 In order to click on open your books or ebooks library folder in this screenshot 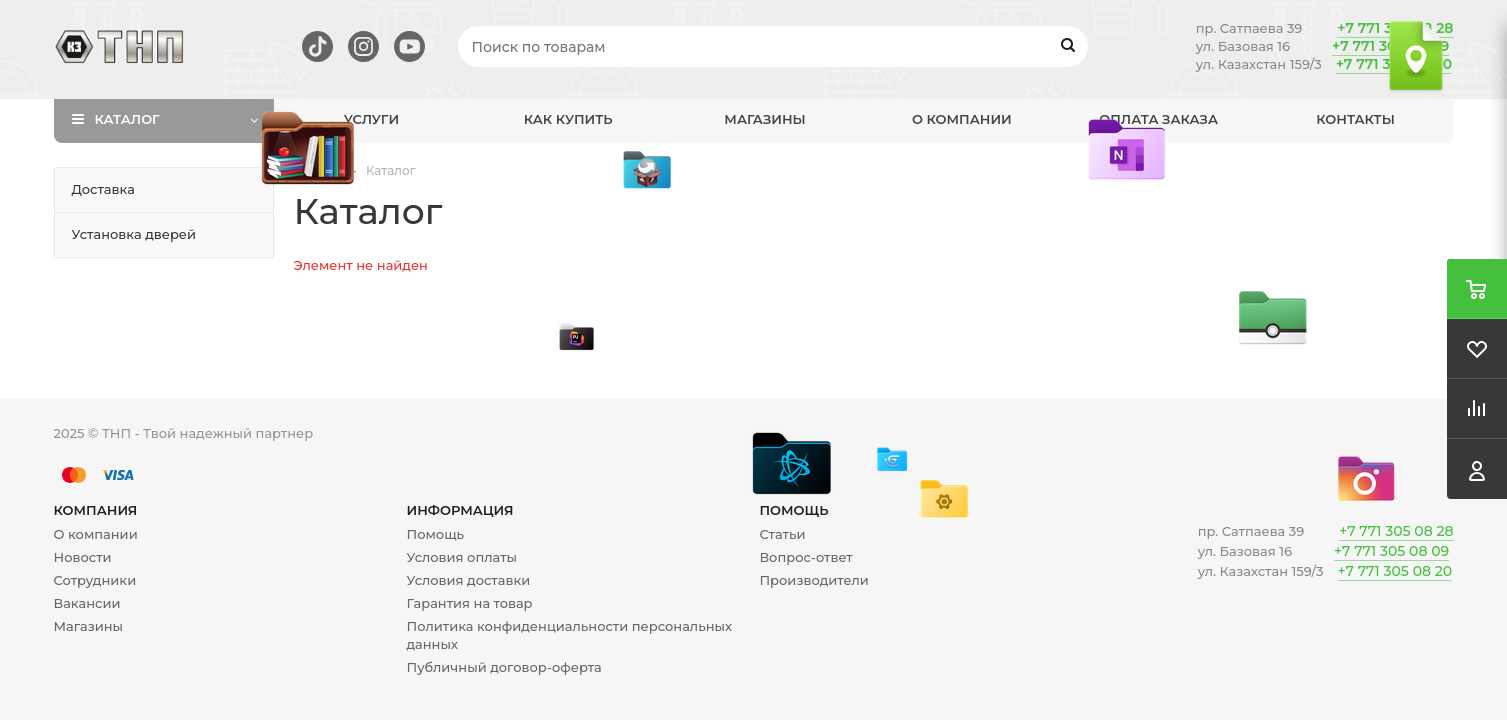, I will do `click(307, 150)`.